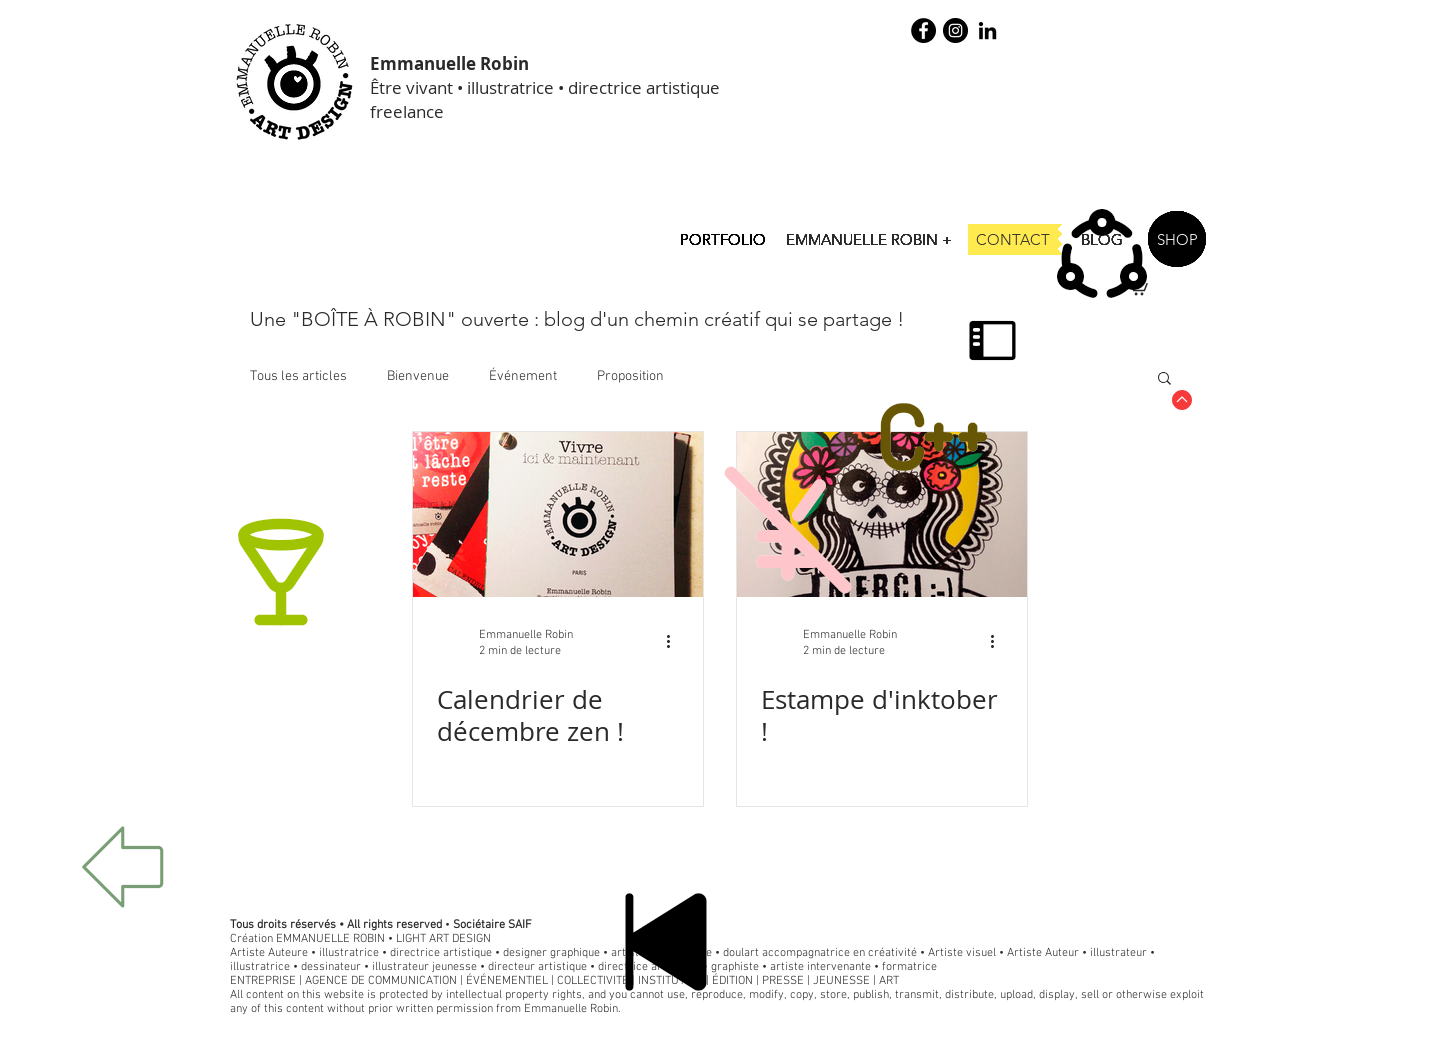  I want to click on skip to previous track, so click(666, 942).